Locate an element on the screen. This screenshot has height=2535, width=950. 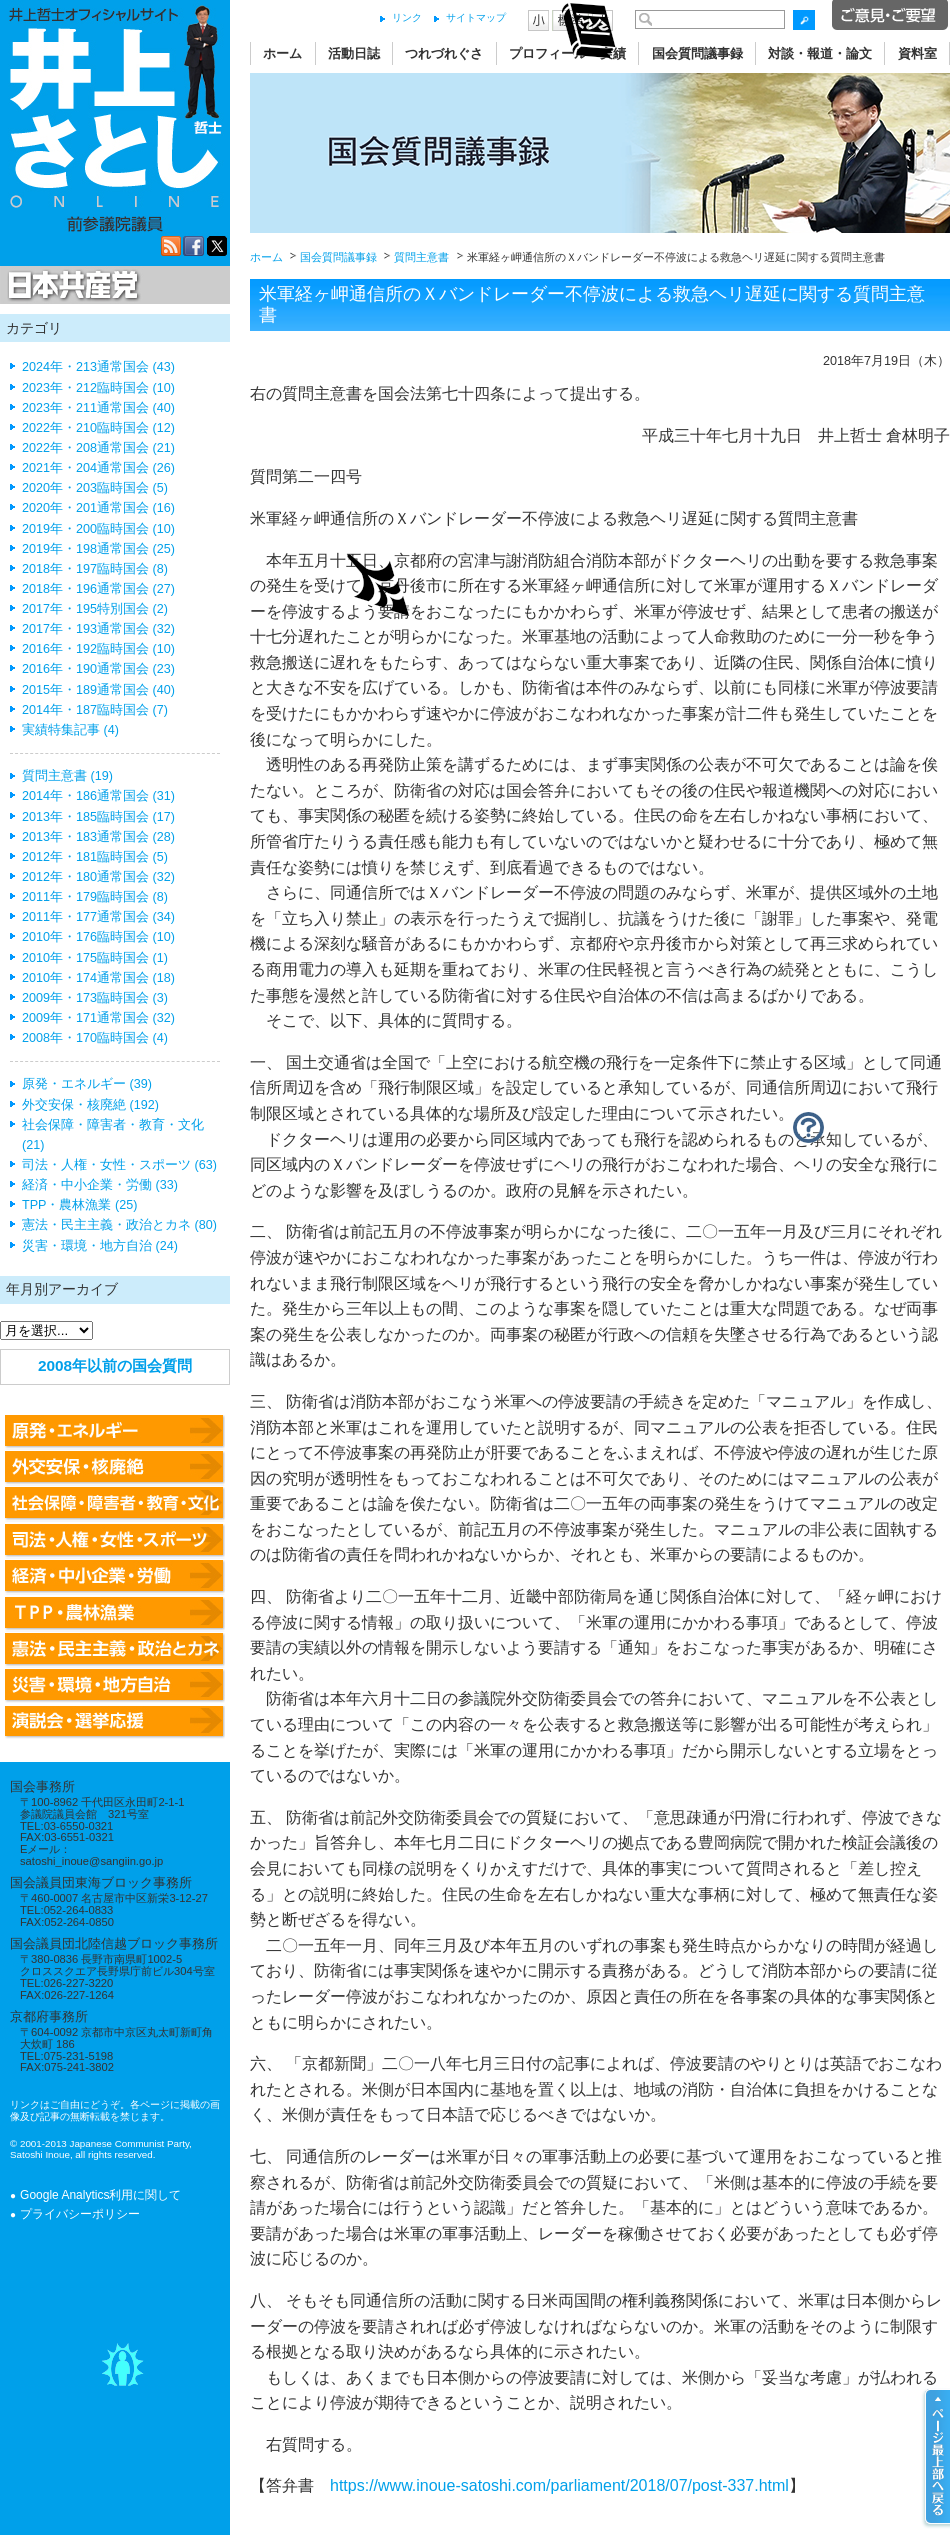
access help or support documentation is located at coordinates (808, 1127).